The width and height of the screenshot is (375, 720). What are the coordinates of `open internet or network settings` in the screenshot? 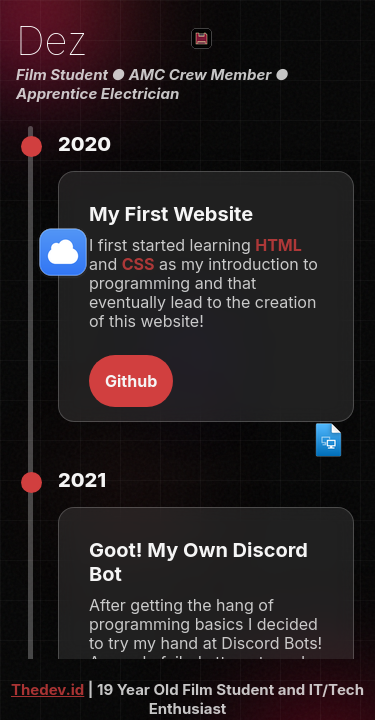 It's located at (63, 253).